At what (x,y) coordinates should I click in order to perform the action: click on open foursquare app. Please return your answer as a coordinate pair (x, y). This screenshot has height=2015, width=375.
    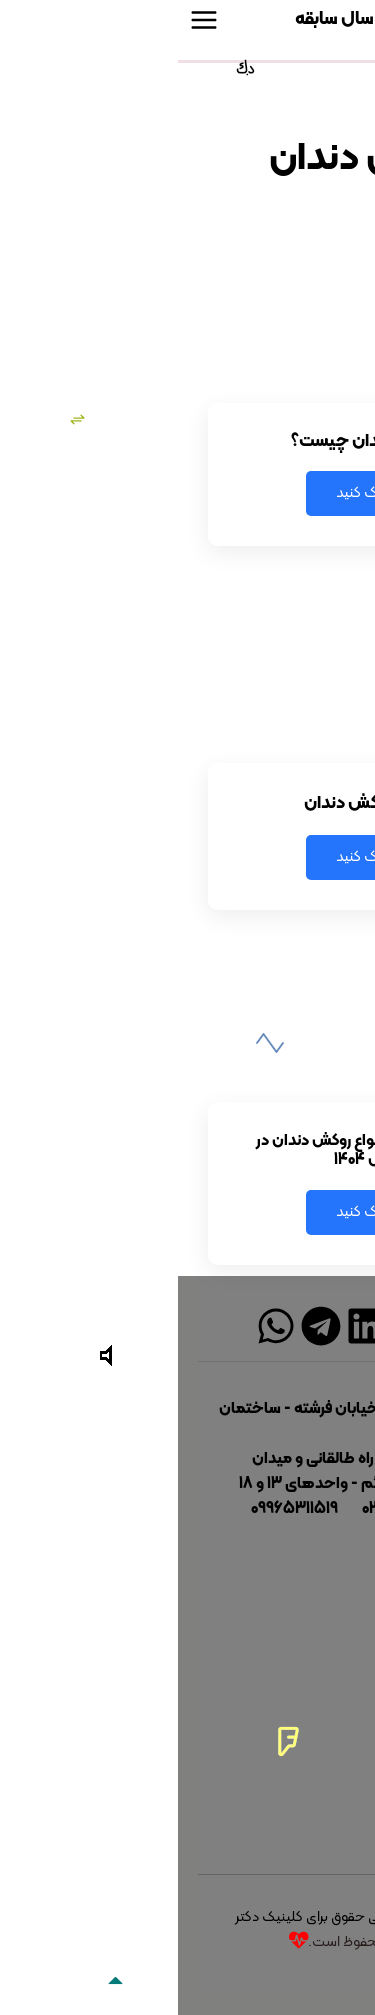
    Looking at the image, I should click on (288, 1741).